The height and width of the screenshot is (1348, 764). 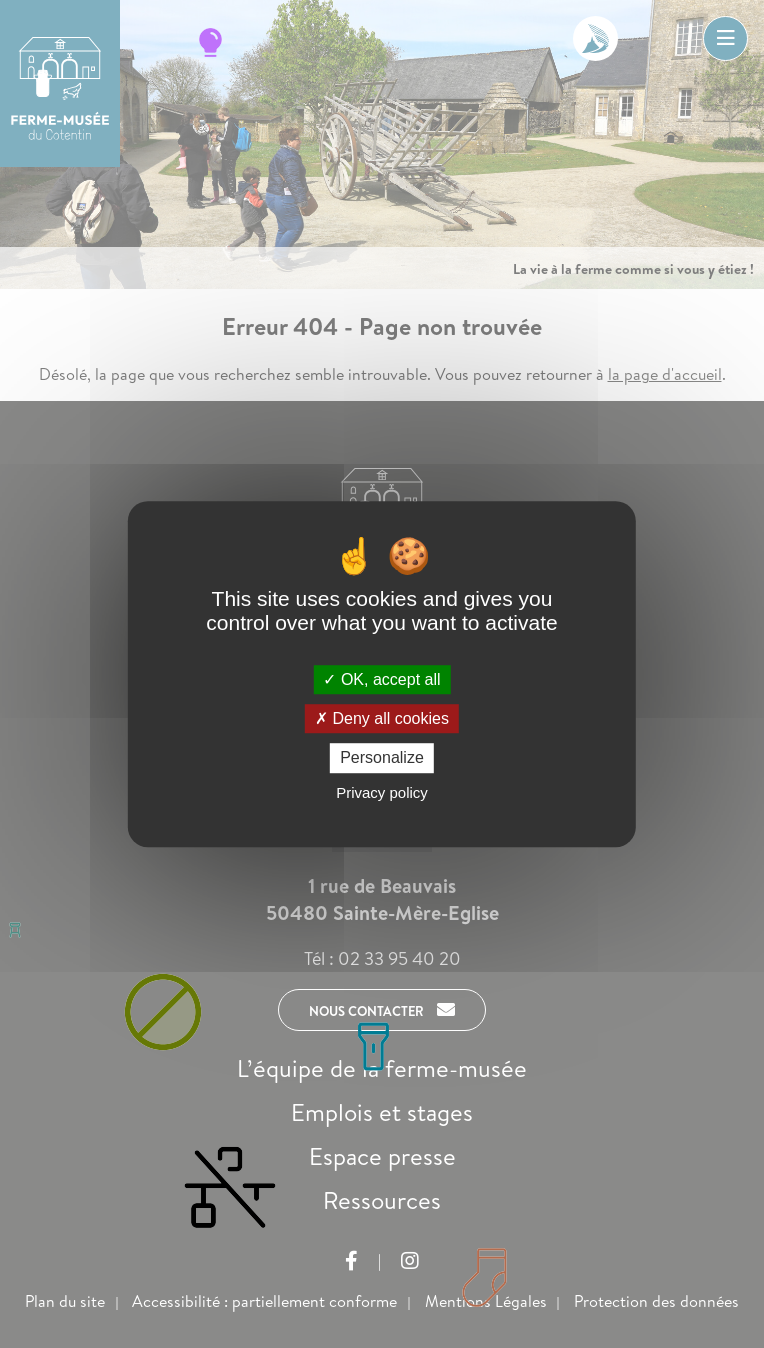 I want to click on adjust contrast or brightness settings, so click(x=163, y=1012).